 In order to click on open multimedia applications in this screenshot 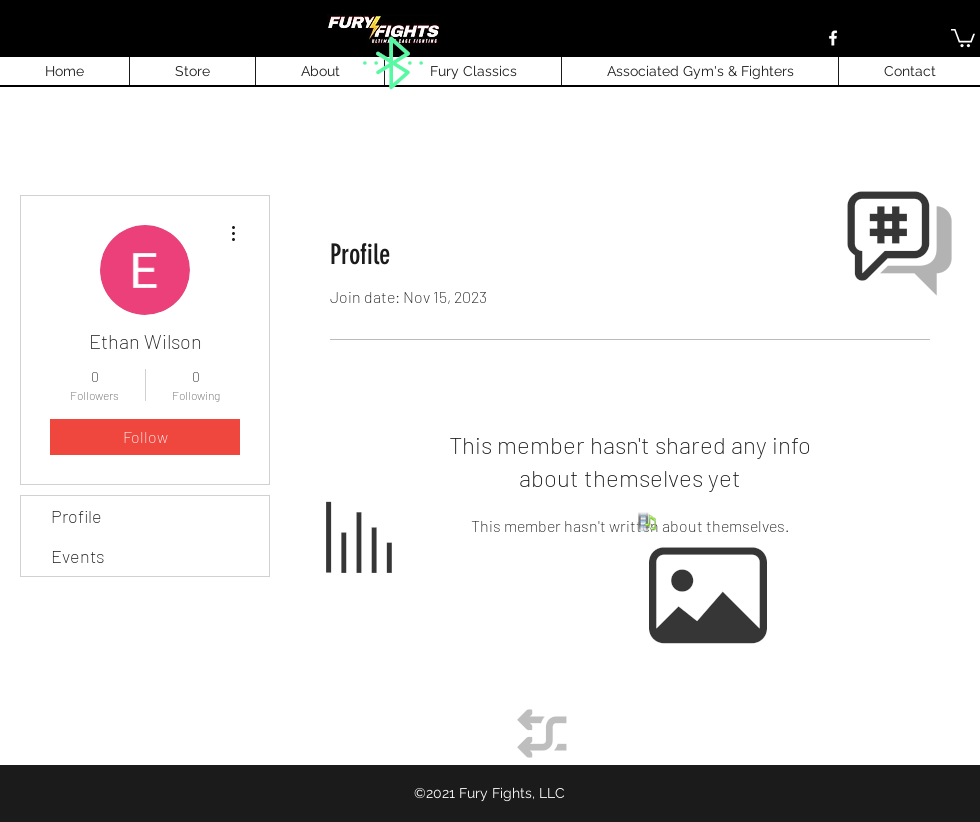, I will do `click(647, 522)`.